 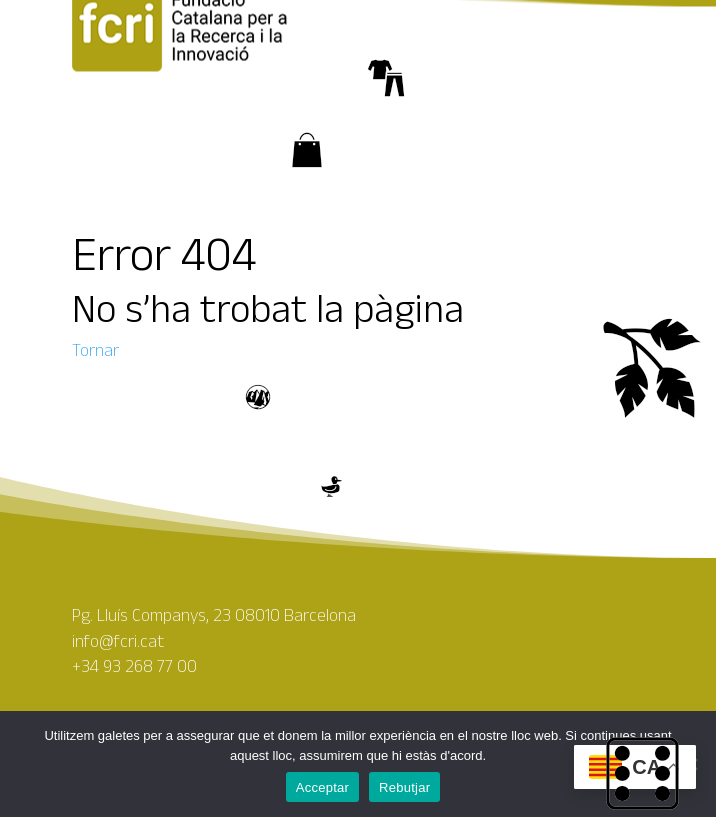 What do you see at coordinates (307, 150) in the screenshot?
I see `view your shopping cart` at bounding box center [307, 150].